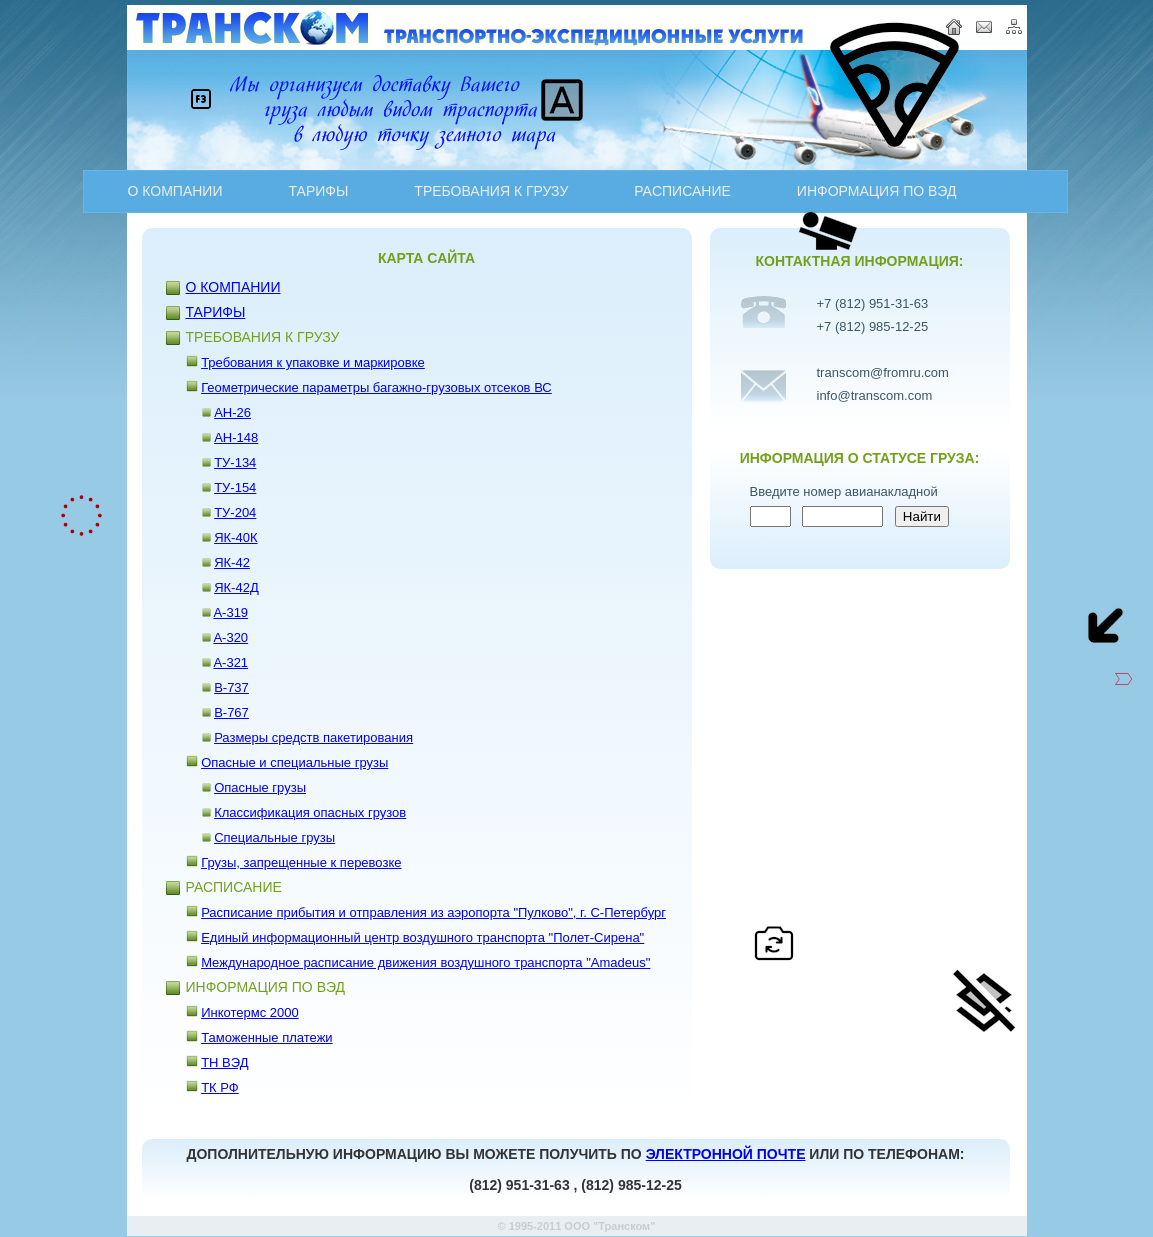  I want to click on press F3 keyboard shortcut, so click(201, 99).